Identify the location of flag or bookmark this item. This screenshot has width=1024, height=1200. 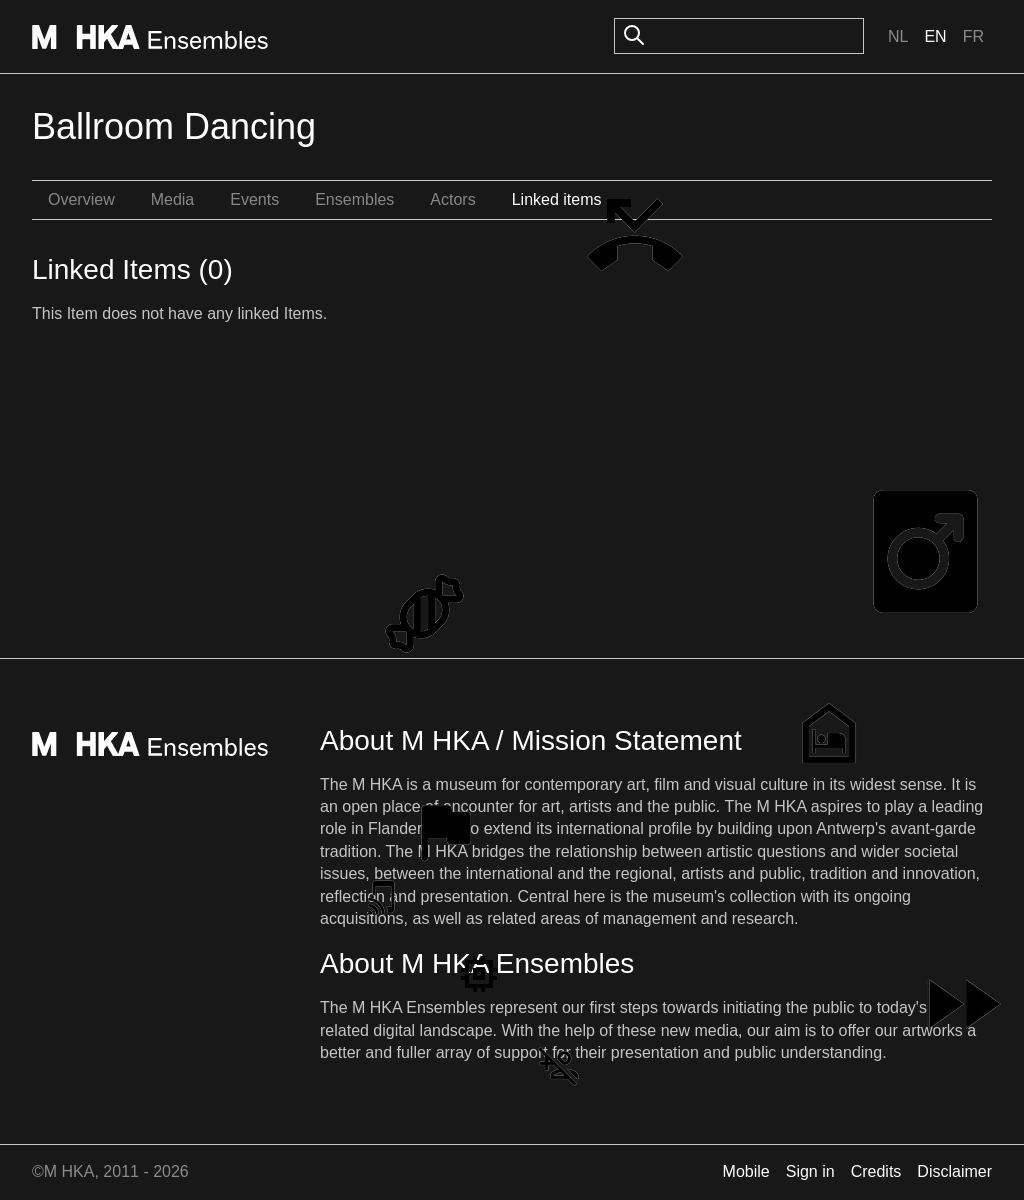
(444, 831).